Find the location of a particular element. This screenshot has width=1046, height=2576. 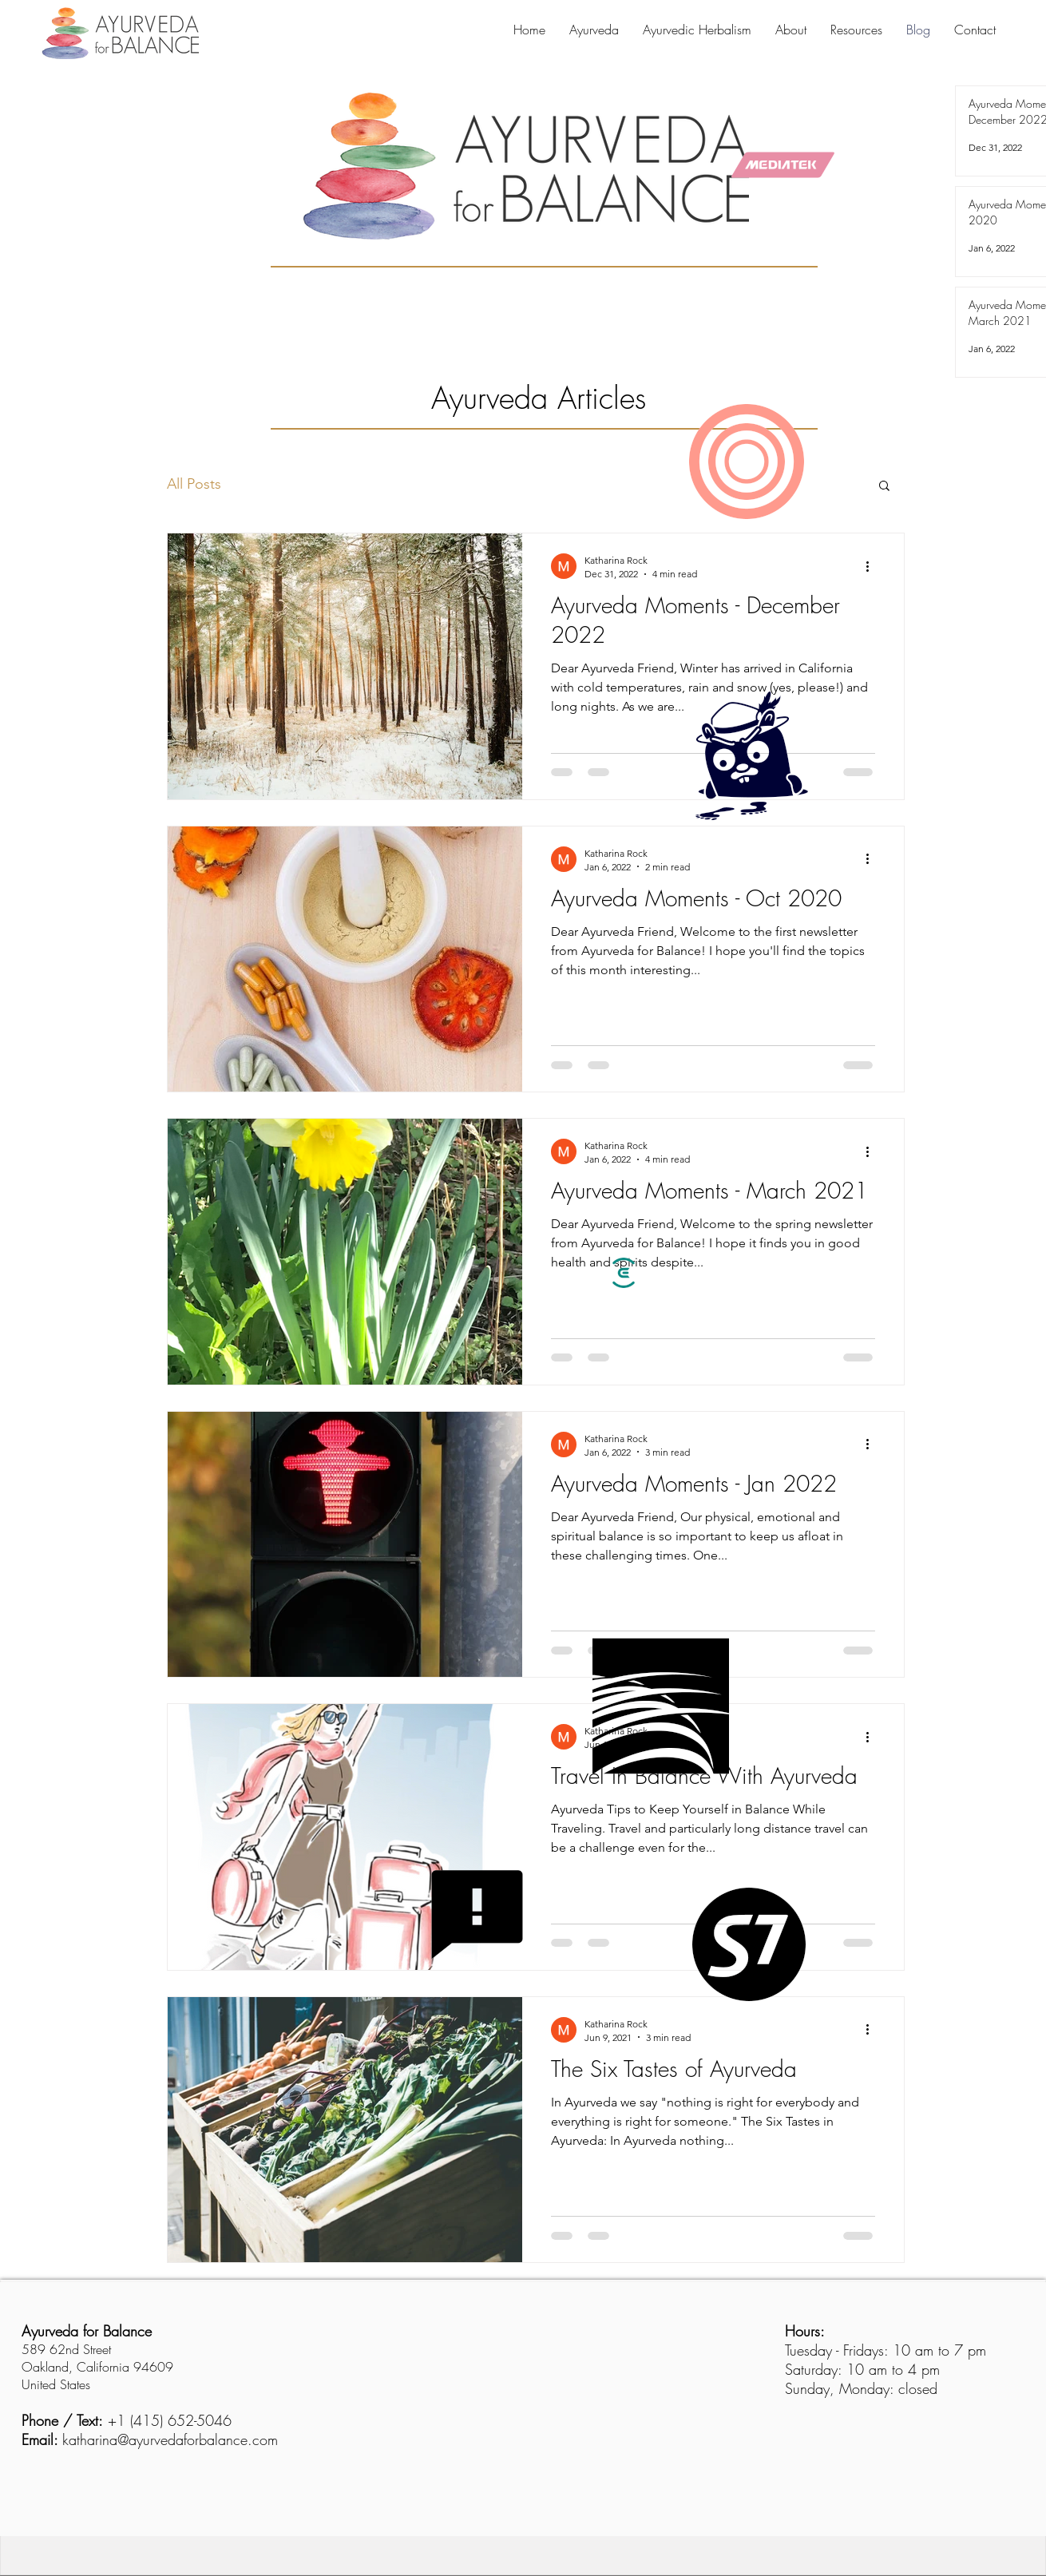

open the Copa Airlines app is located at coordinates (660, 1706).